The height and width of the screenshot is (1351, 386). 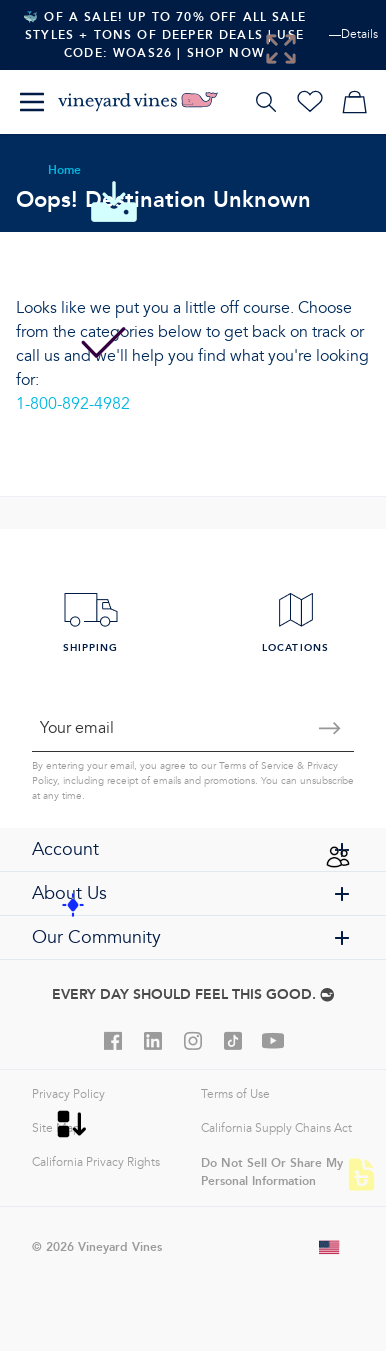 I want to click on view all users or contacts, so click(x=338, y=857).